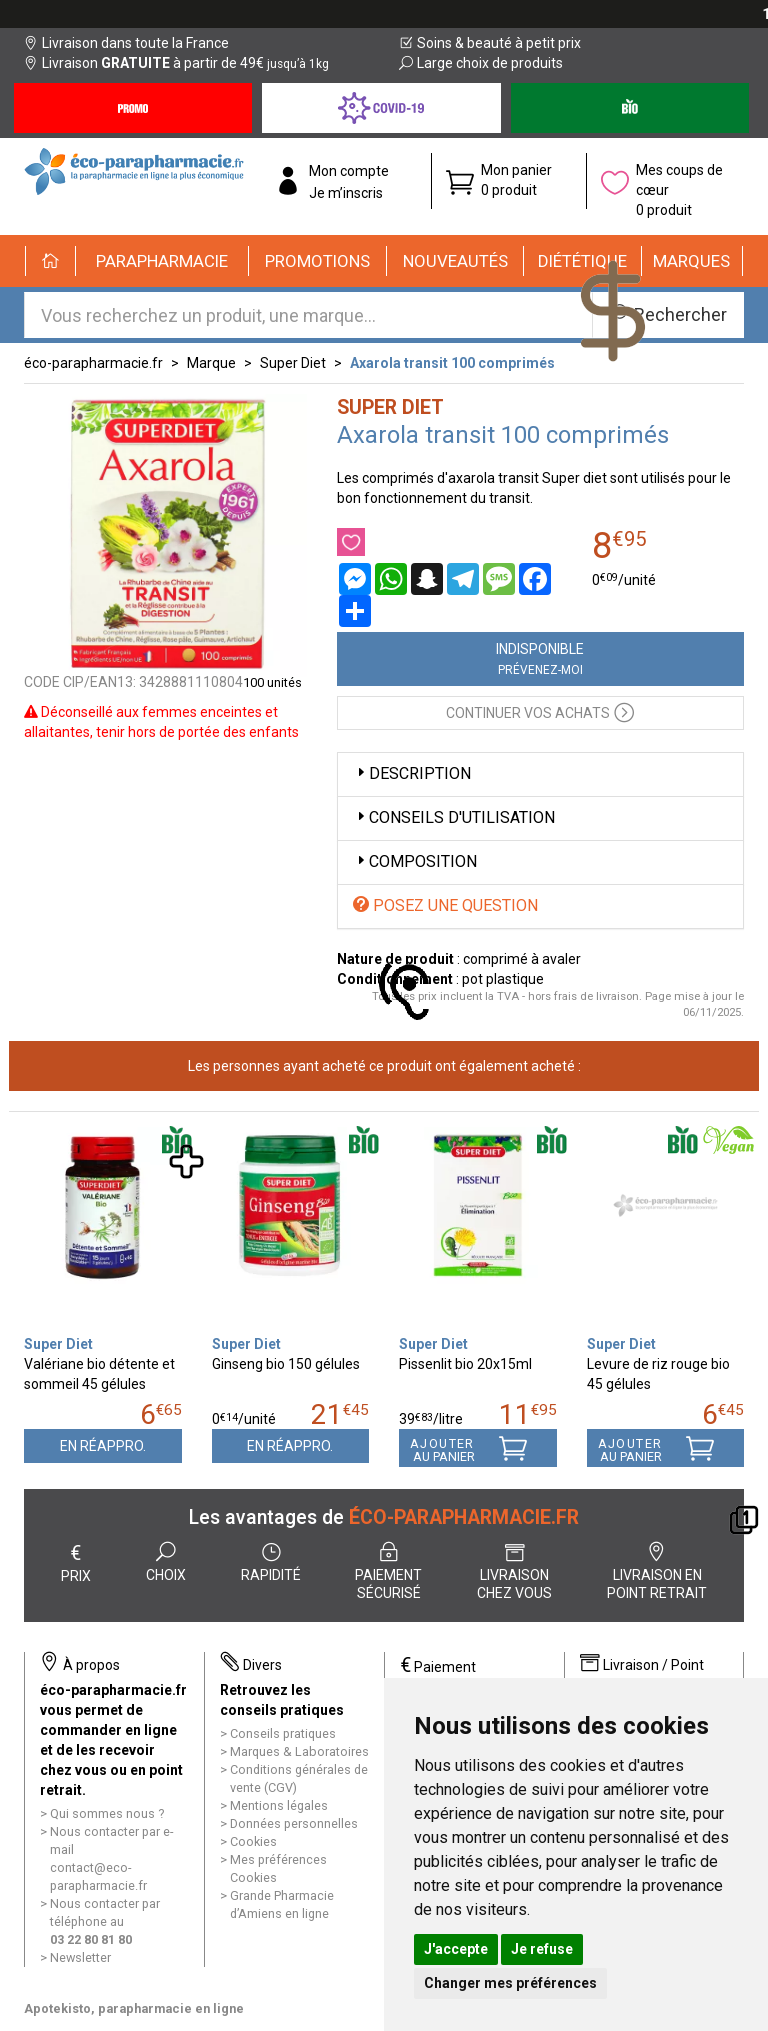 Image resolution: width=768 pixels, height=2031 pixels. Describe the element at coordinates (744, 1520) in the screenshot. I see `view first item in a collection` at that location.